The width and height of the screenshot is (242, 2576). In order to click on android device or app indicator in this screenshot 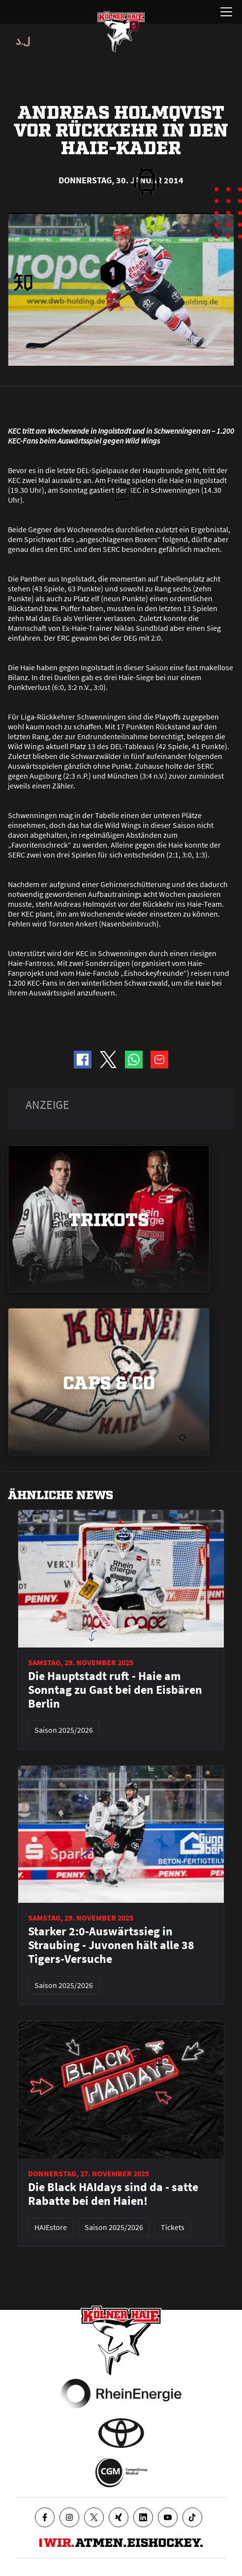, I will do `click(147, 181)`.